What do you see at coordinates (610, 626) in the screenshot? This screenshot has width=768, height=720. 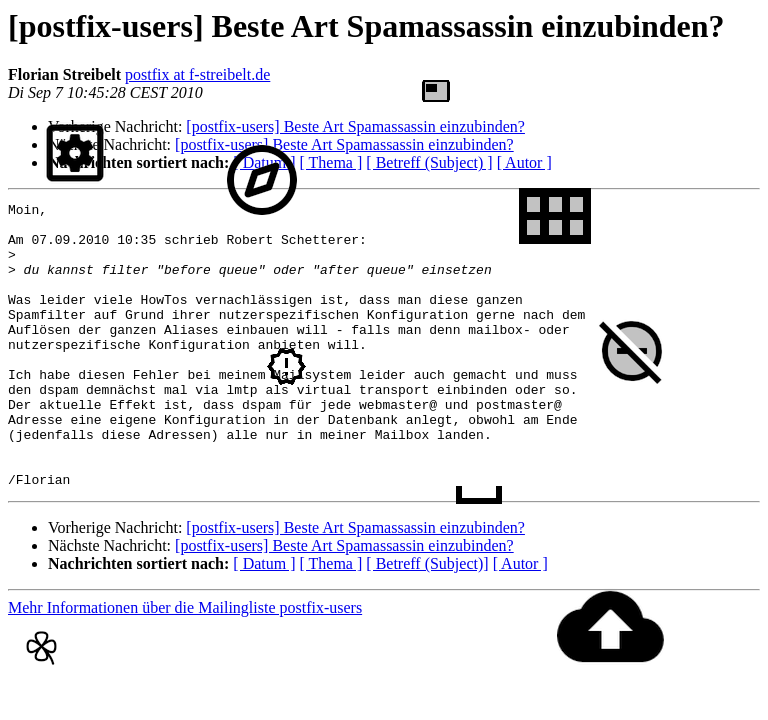 I see `upload files to cloud storage` at bounding box center [610, 626].